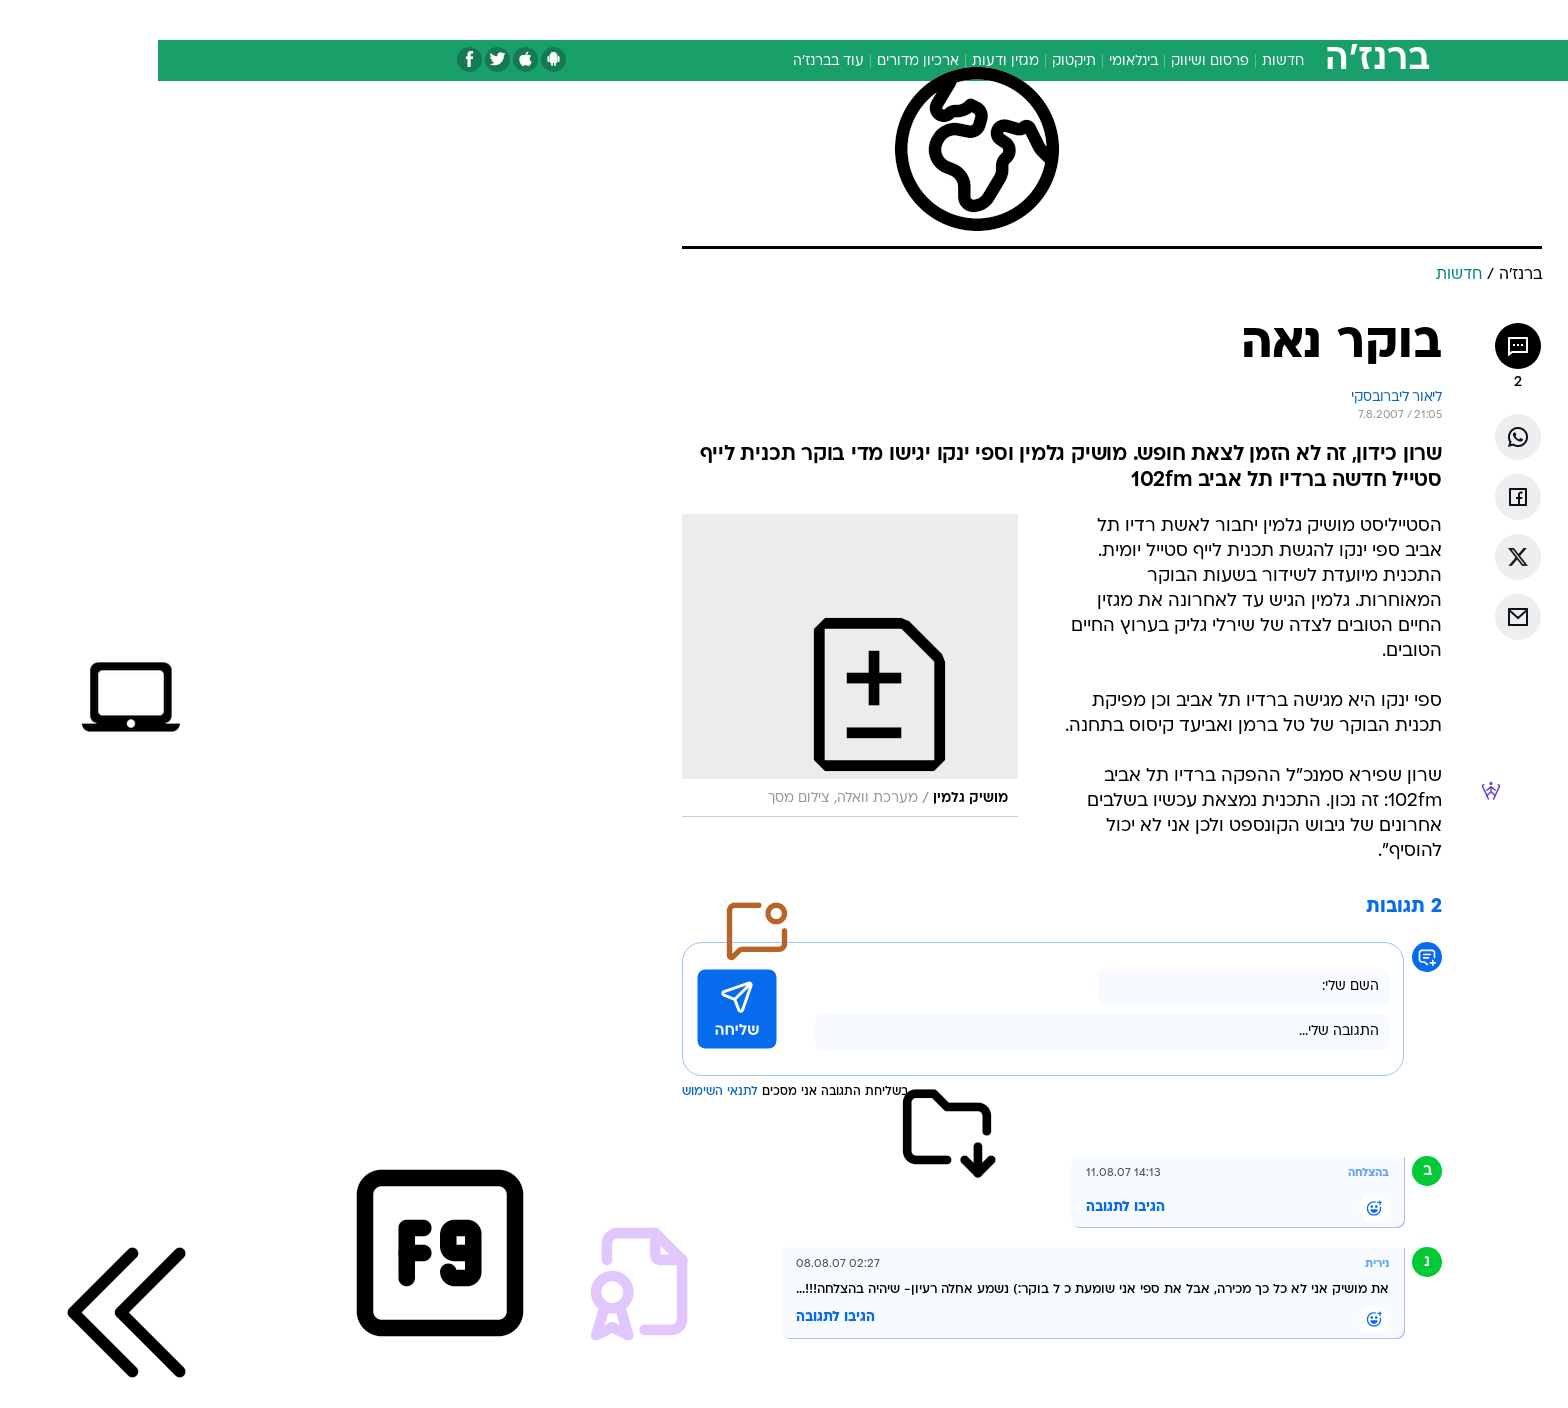 The height and width of the screenshot is (1408, 1568). What do you see at coordinates (947, 1129) in the screenshot?
I see `download folder contents` at bounding box center [947, 1129].